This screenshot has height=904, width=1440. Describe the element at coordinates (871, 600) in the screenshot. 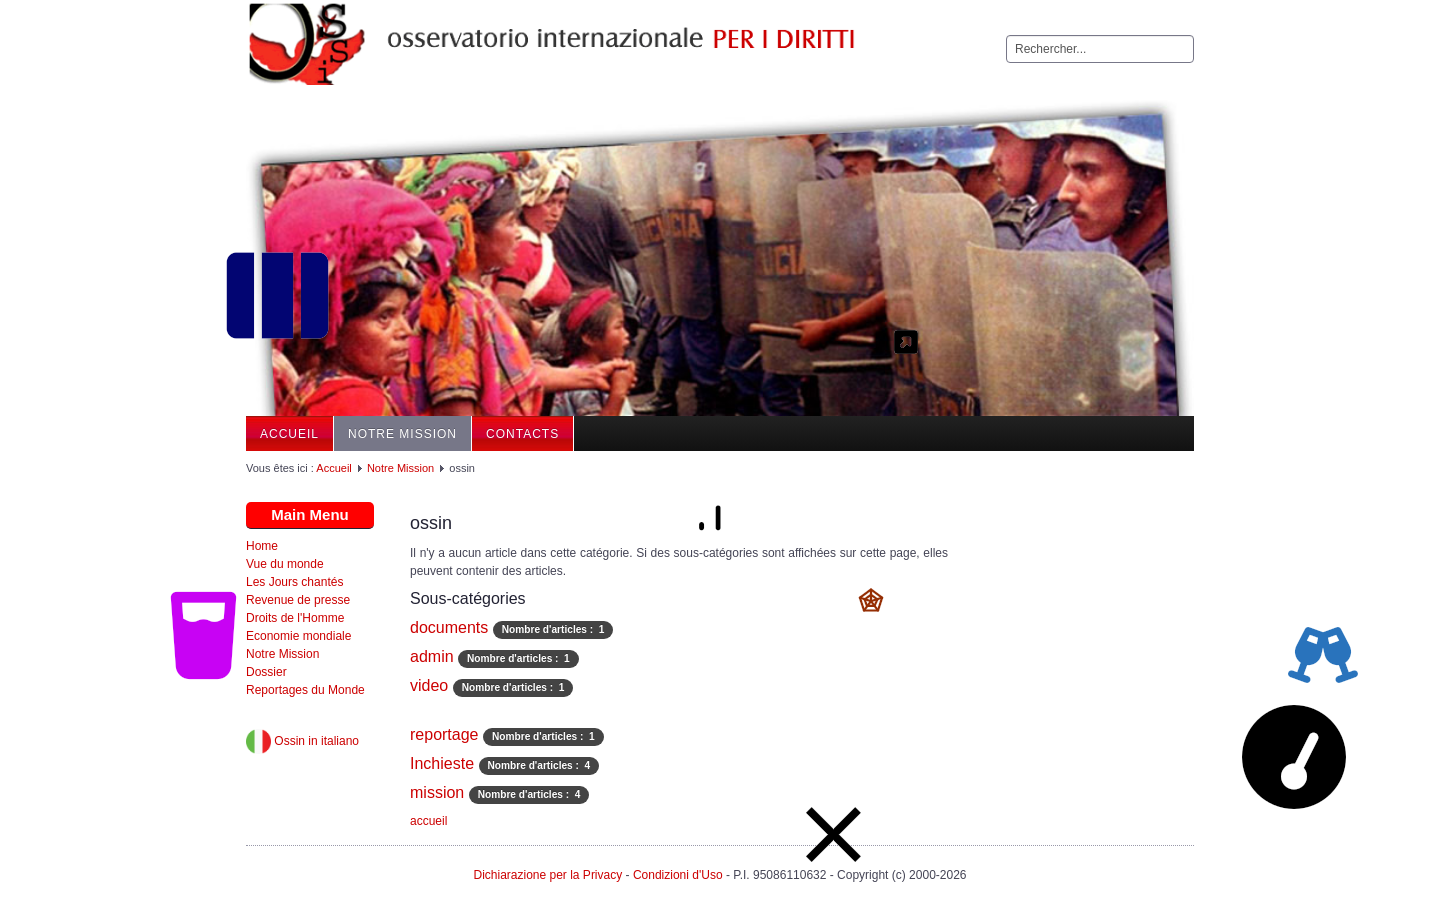

I see `view radar chart analytics` at that location.